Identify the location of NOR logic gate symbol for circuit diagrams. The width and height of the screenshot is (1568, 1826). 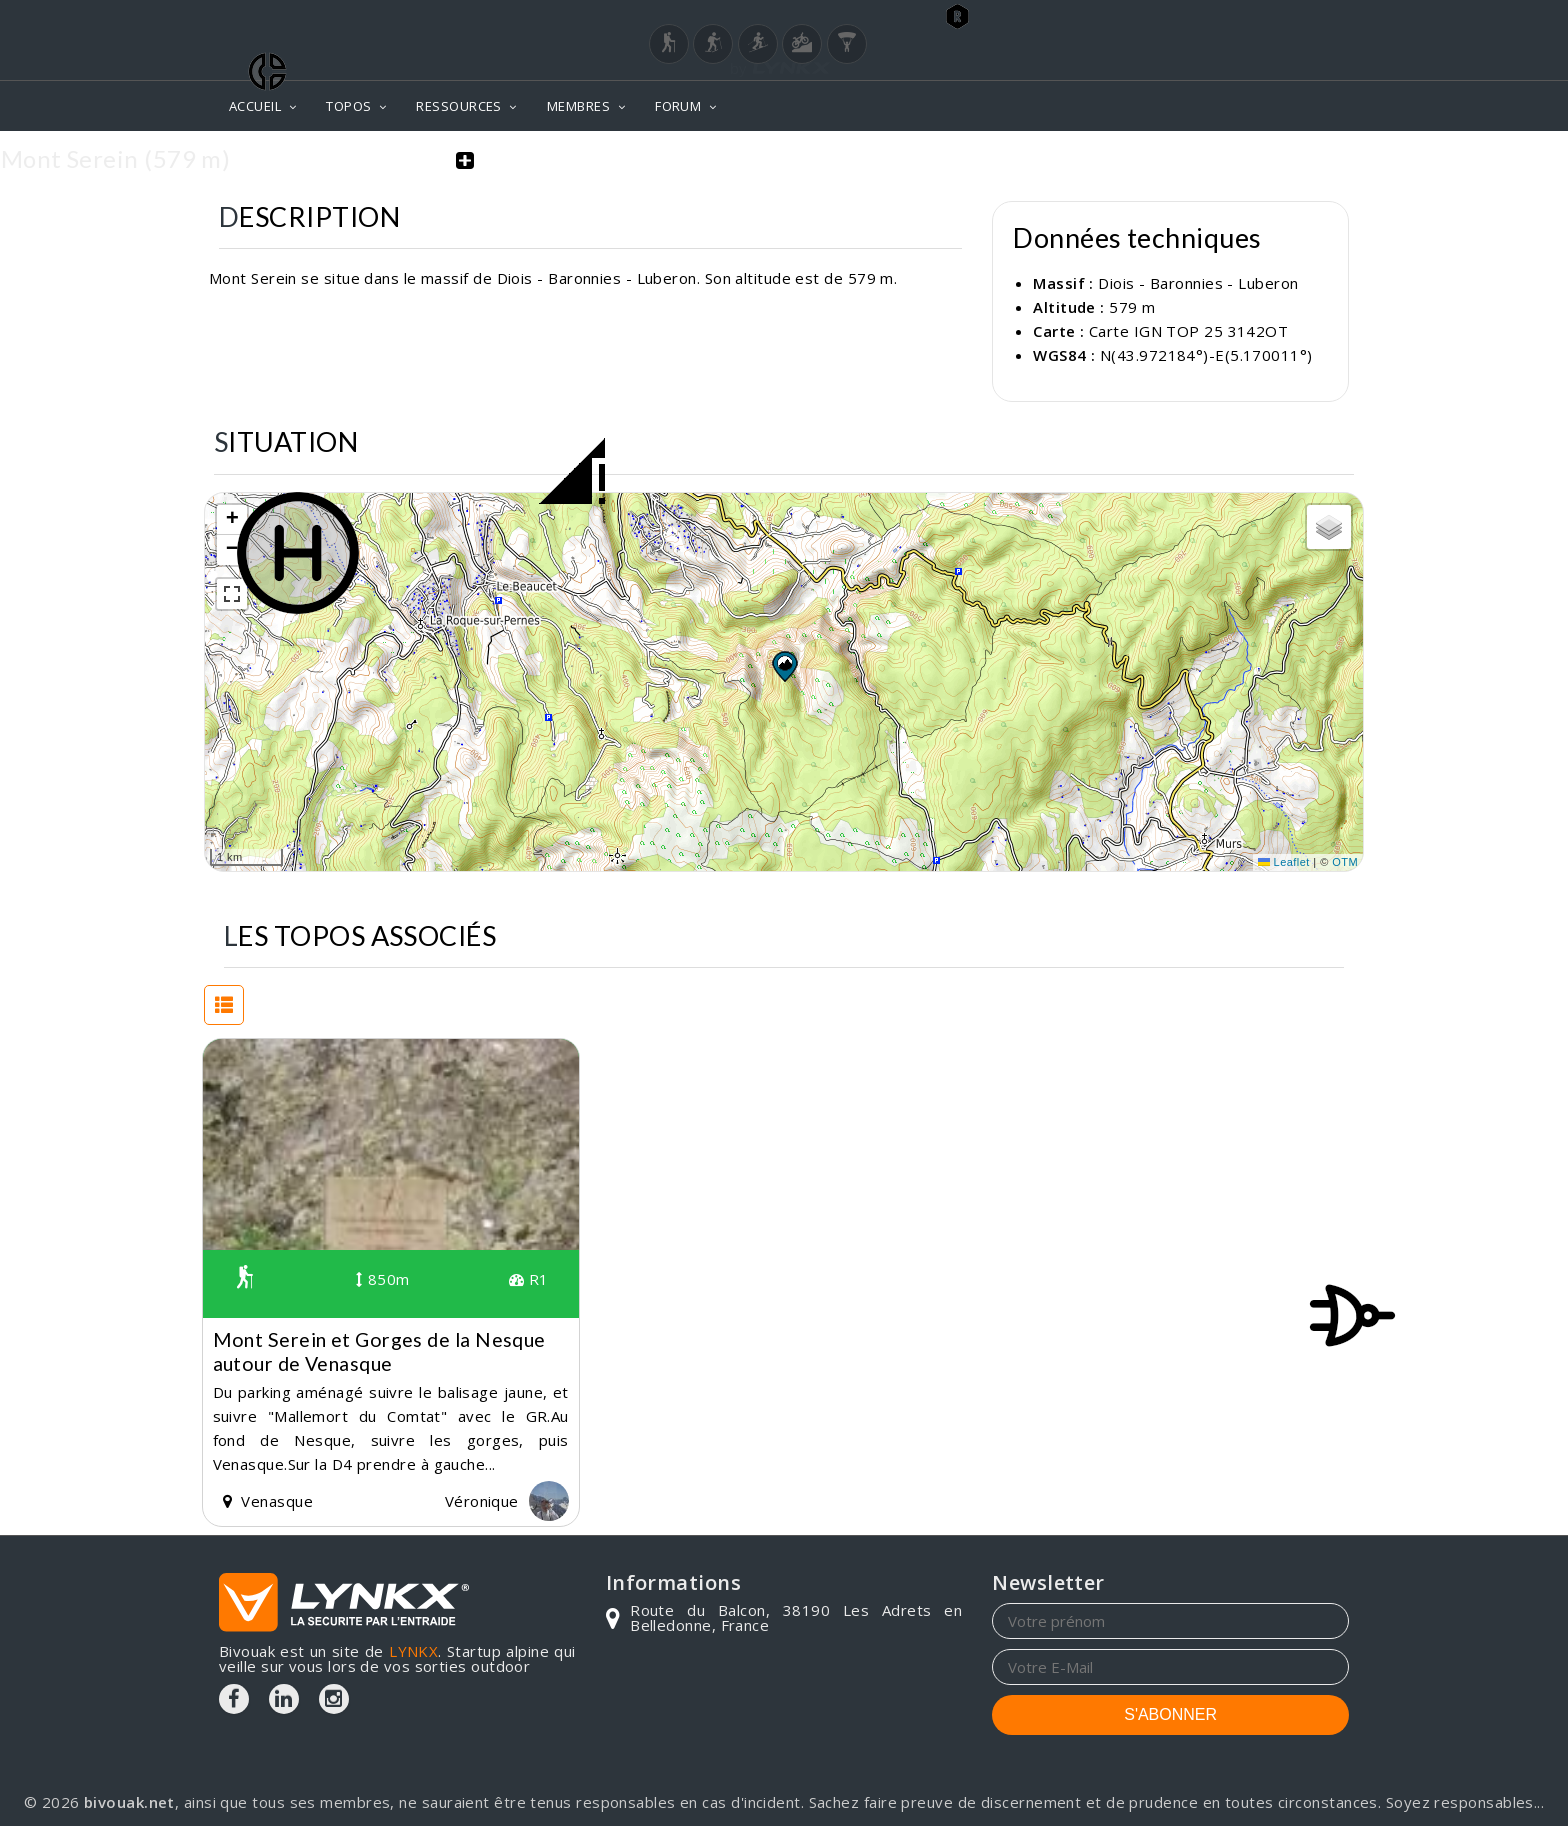
(1352, 1315).